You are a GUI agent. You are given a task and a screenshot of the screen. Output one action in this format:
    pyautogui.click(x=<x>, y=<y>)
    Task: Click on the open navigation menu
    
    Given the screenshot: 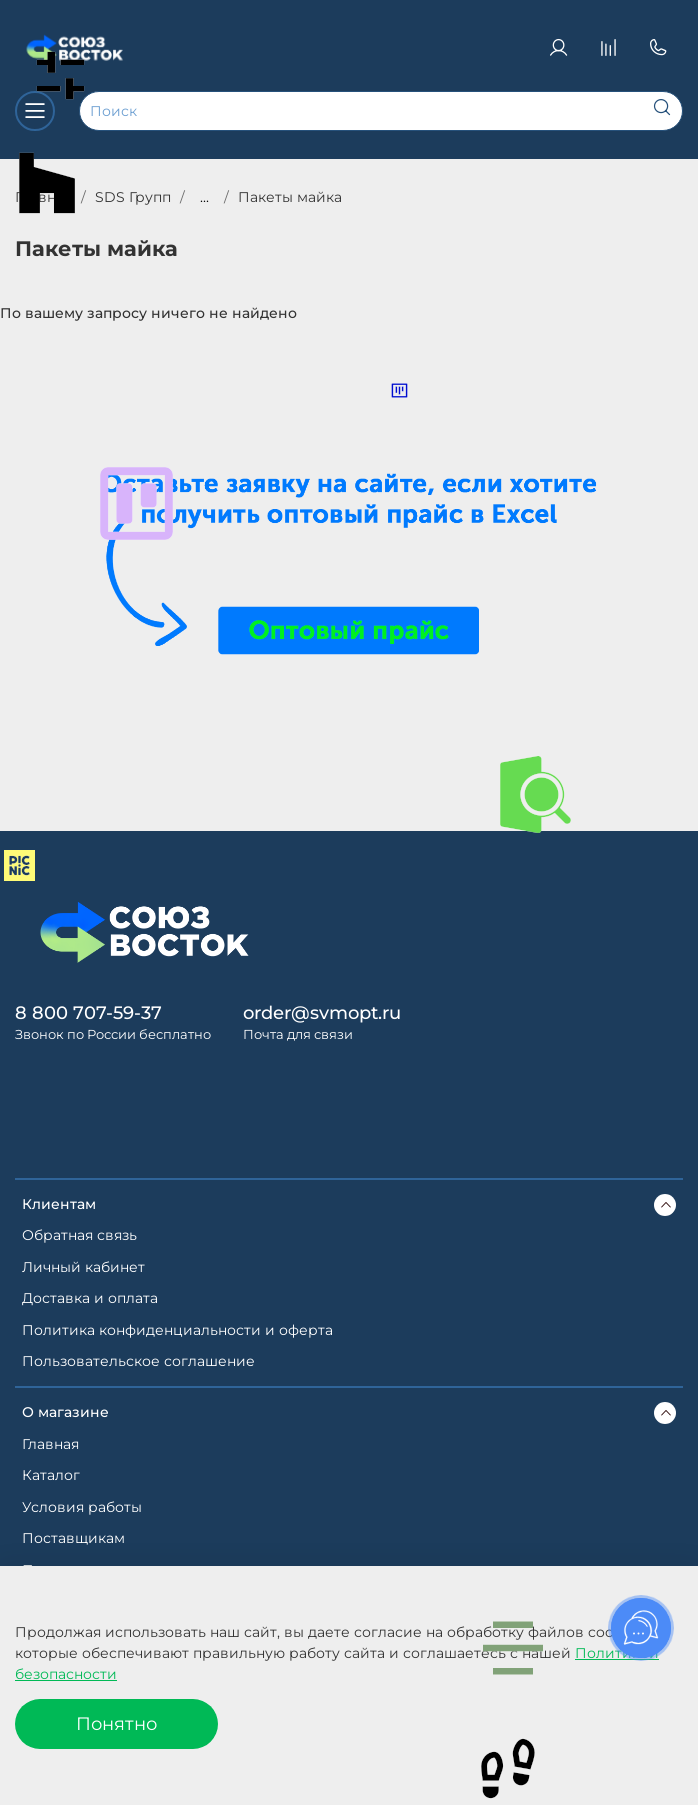 What is the action you would take?
    pyautogui.click(x=513, y=1648)
    